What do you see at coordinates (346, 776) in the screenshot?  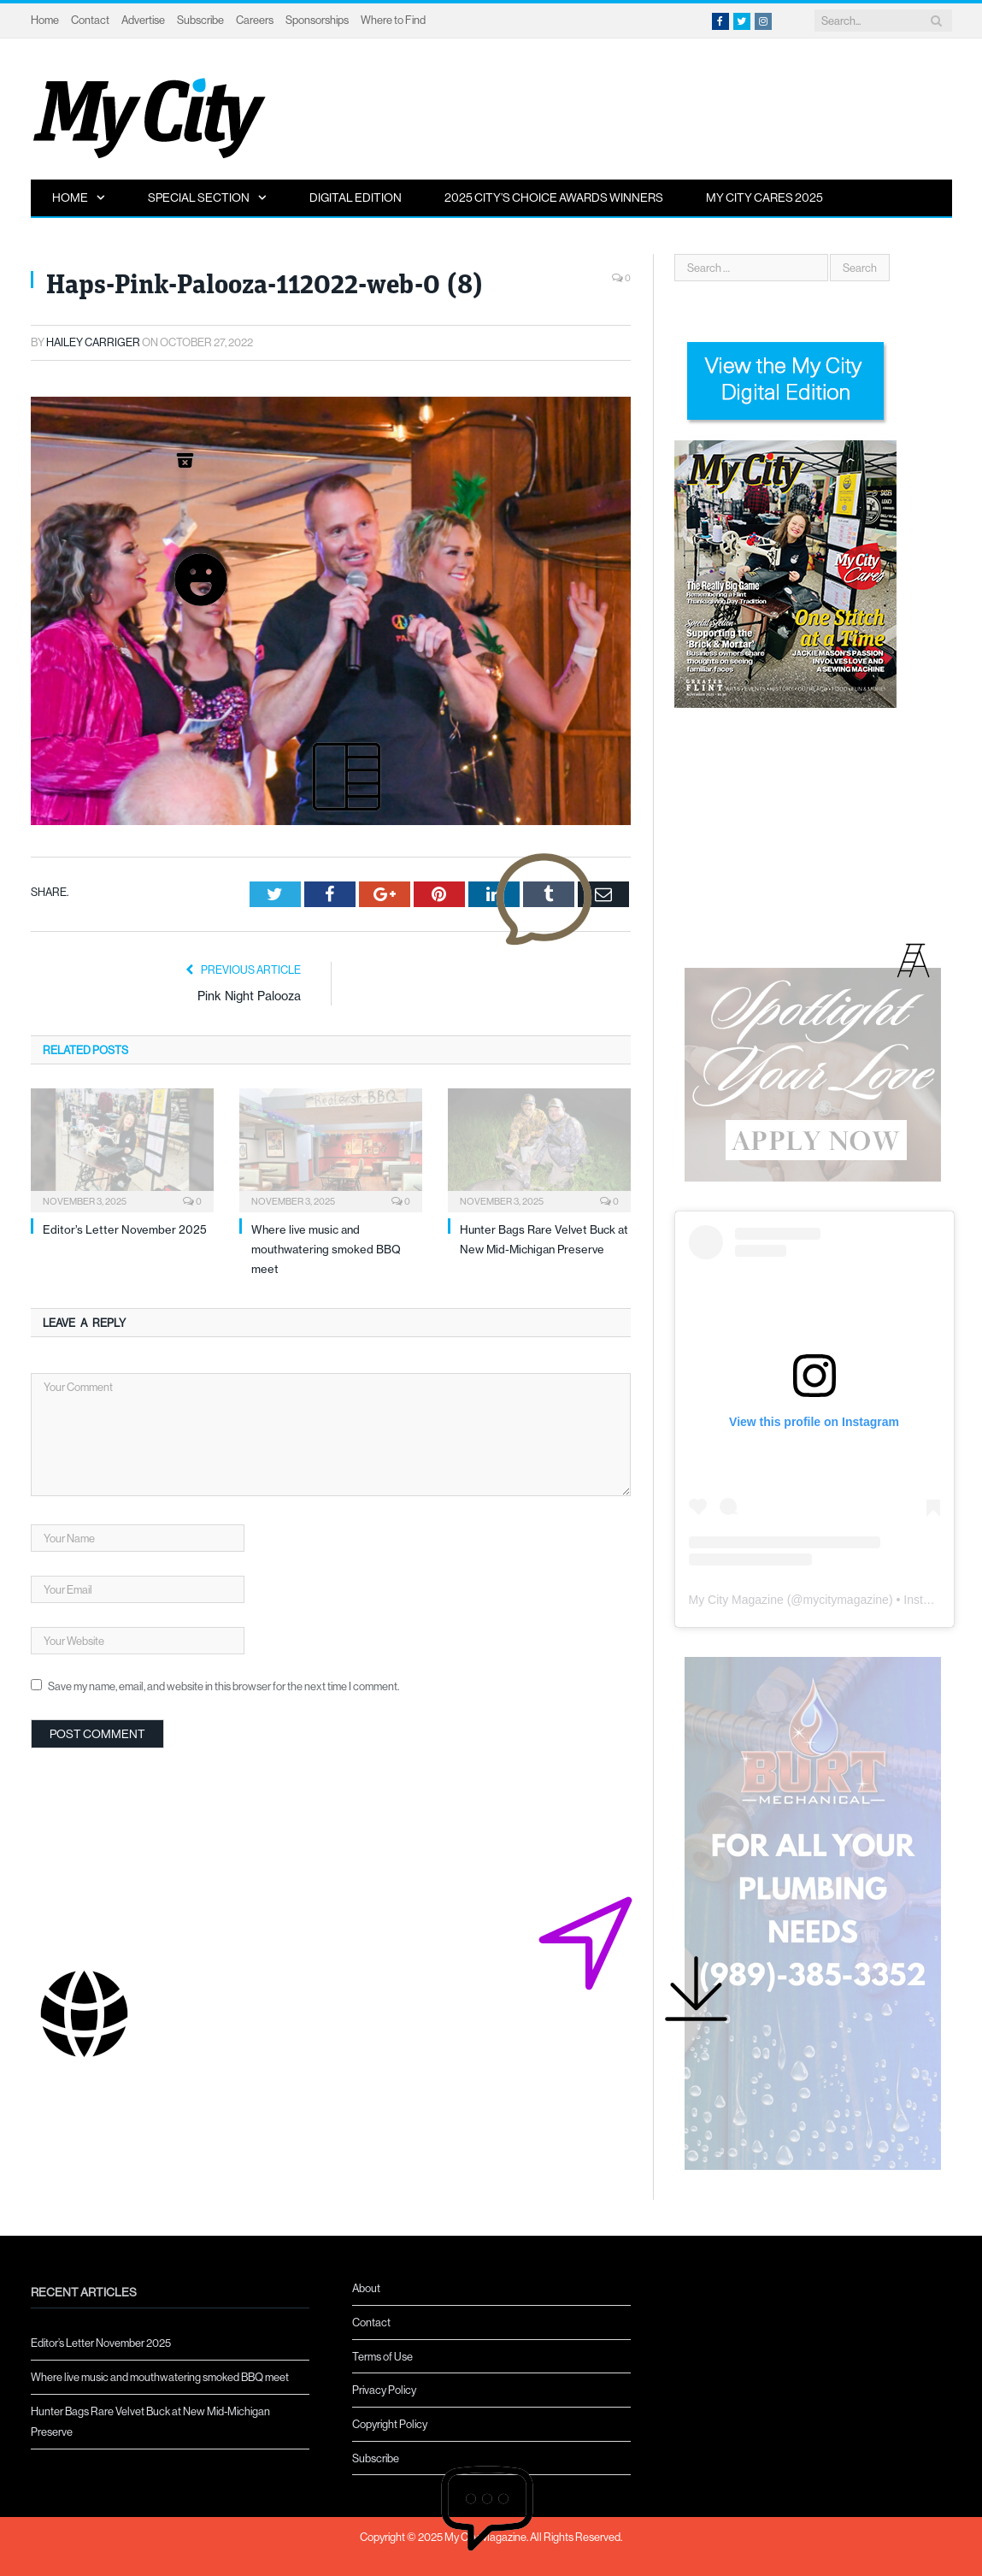 I see `toggle half-fill or partial selection` at bounding box center [346, 776].